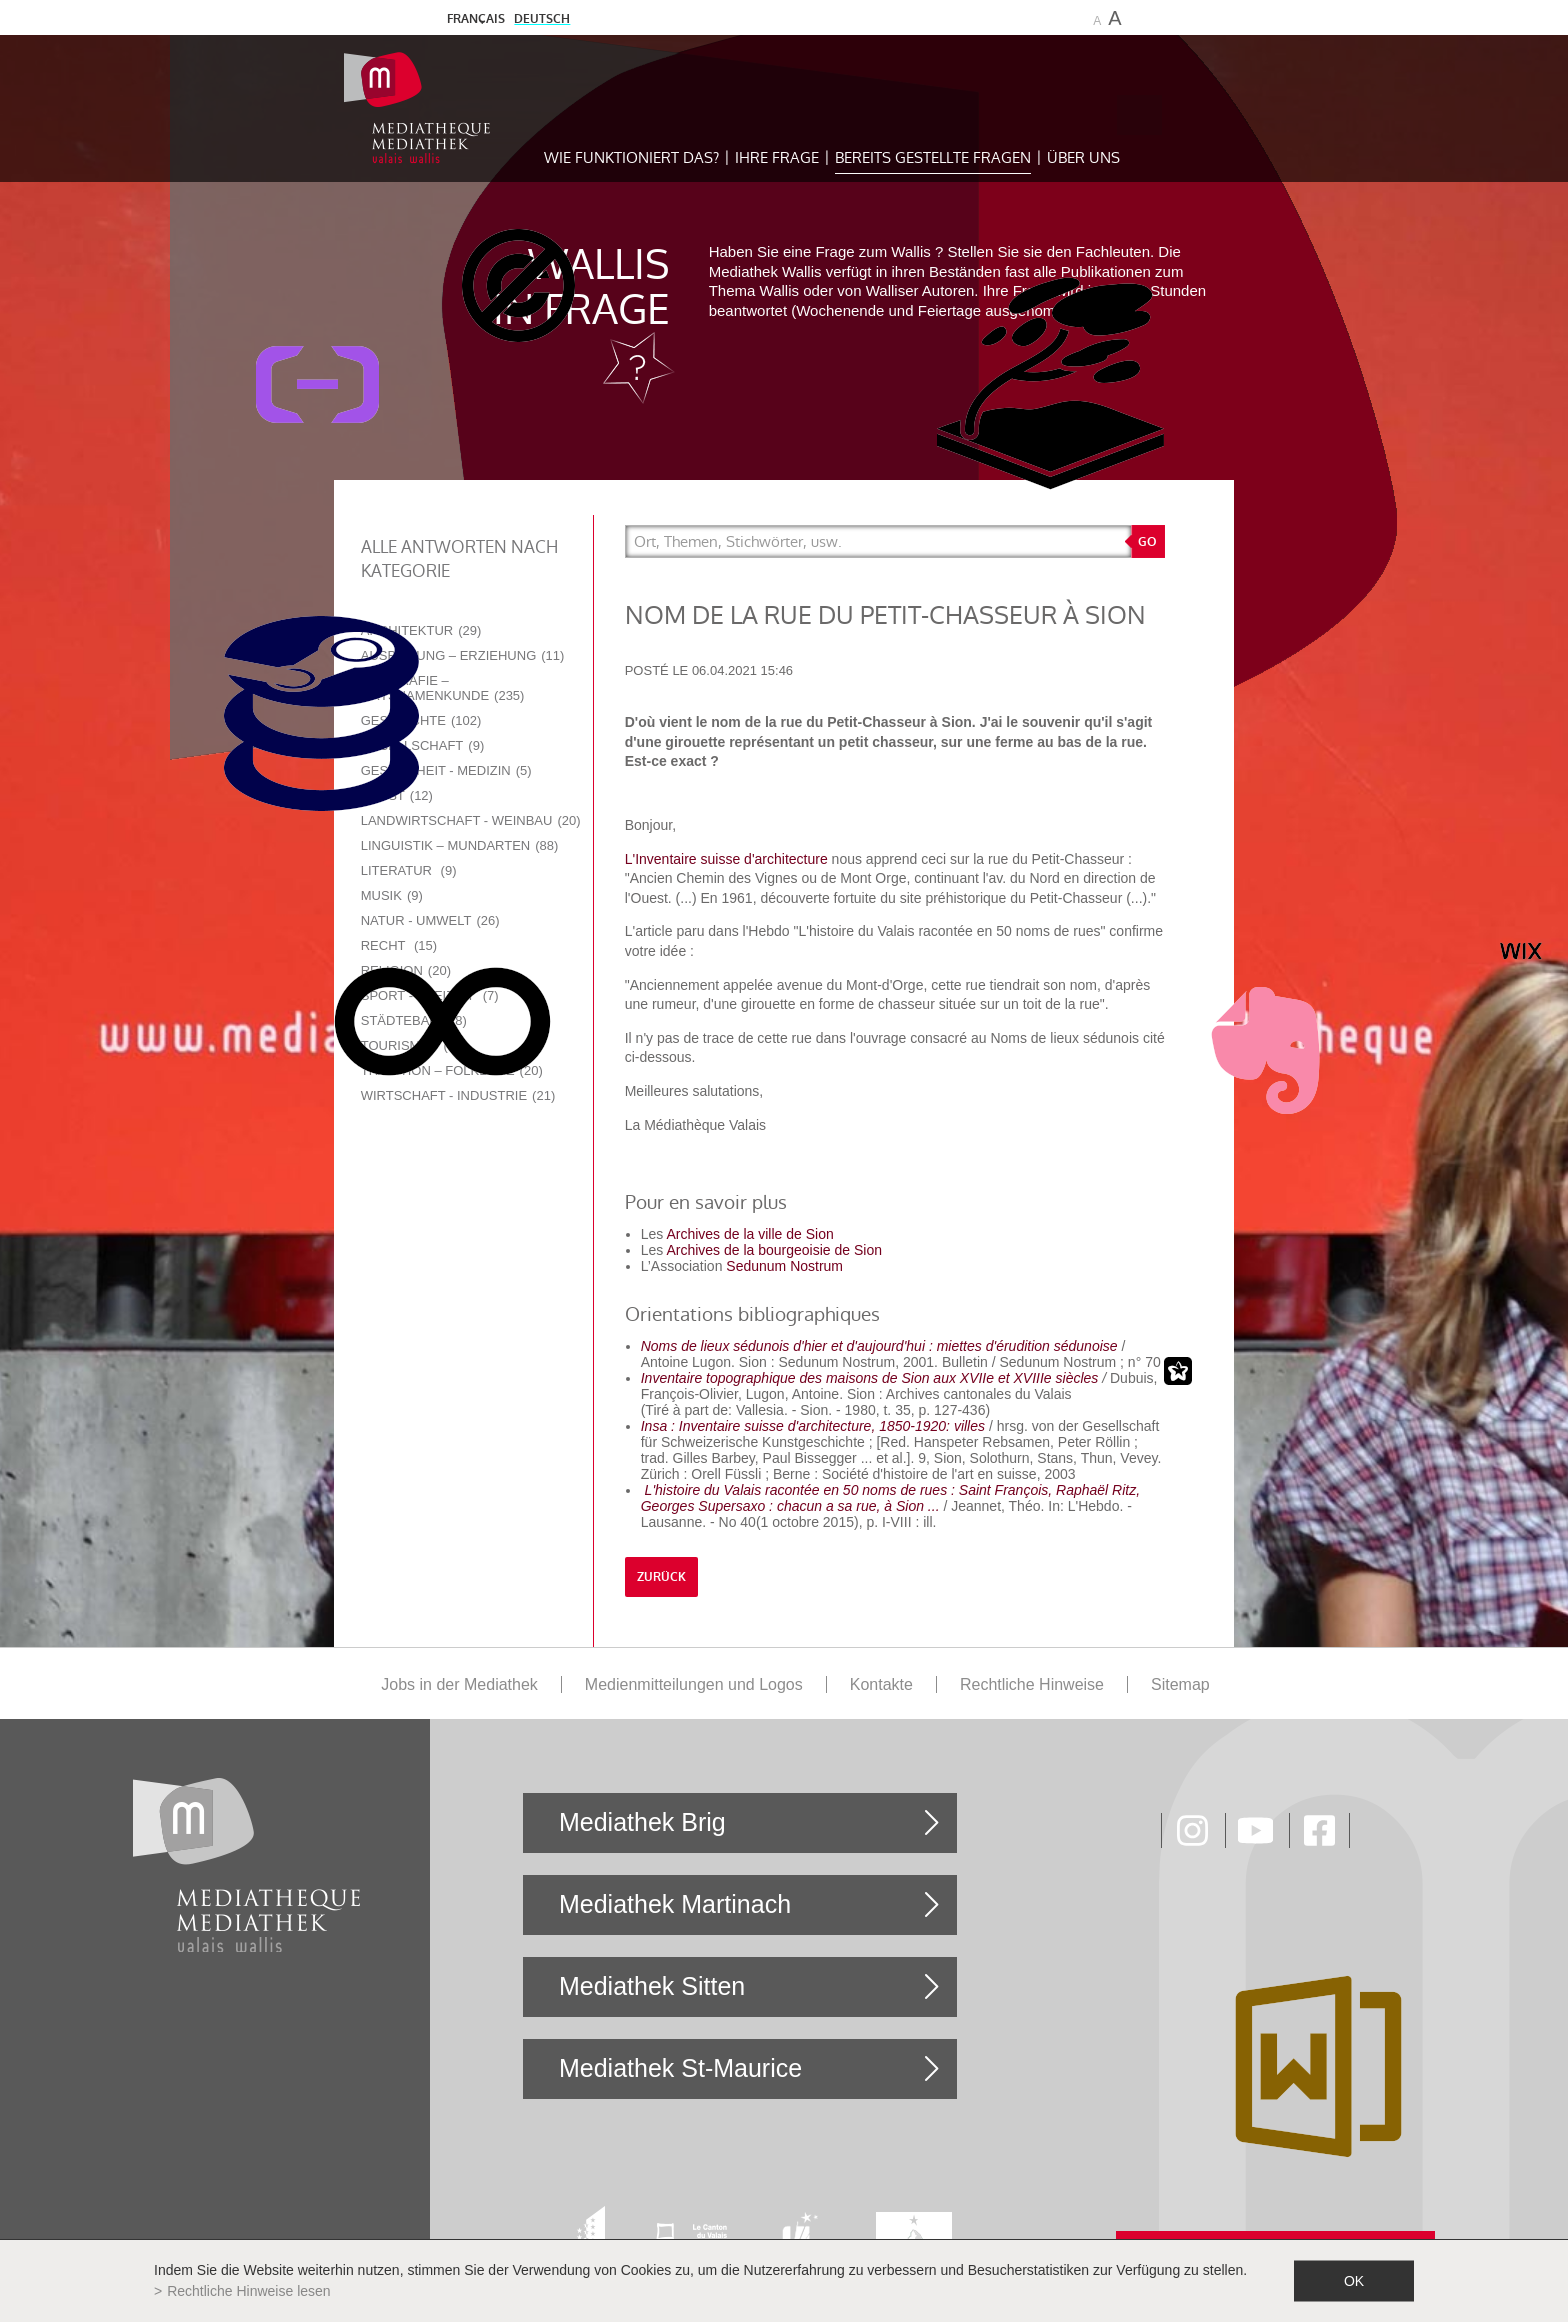 The image size is (1568, 2322). I want to click on open a Microsoft Word document, so click(1318, 2066).